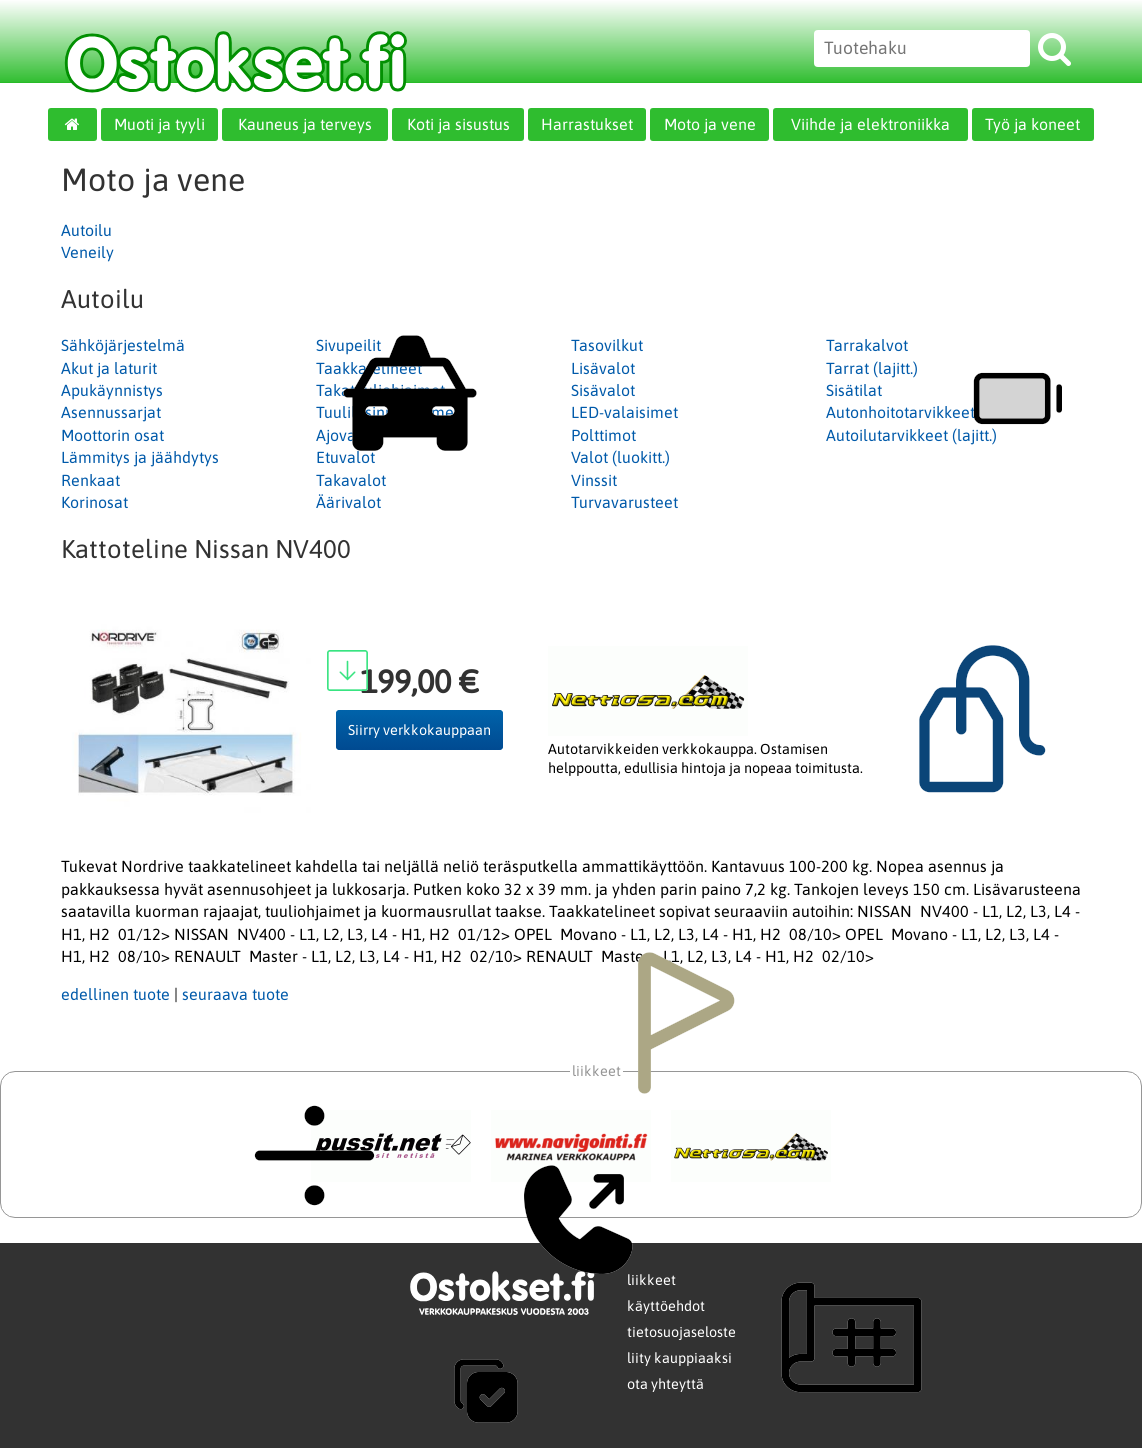  What do you see at coordinates (486, 1391) in the screenshot?
I see `content copied to clipboard successfully` at bounding box center [486, 1391].